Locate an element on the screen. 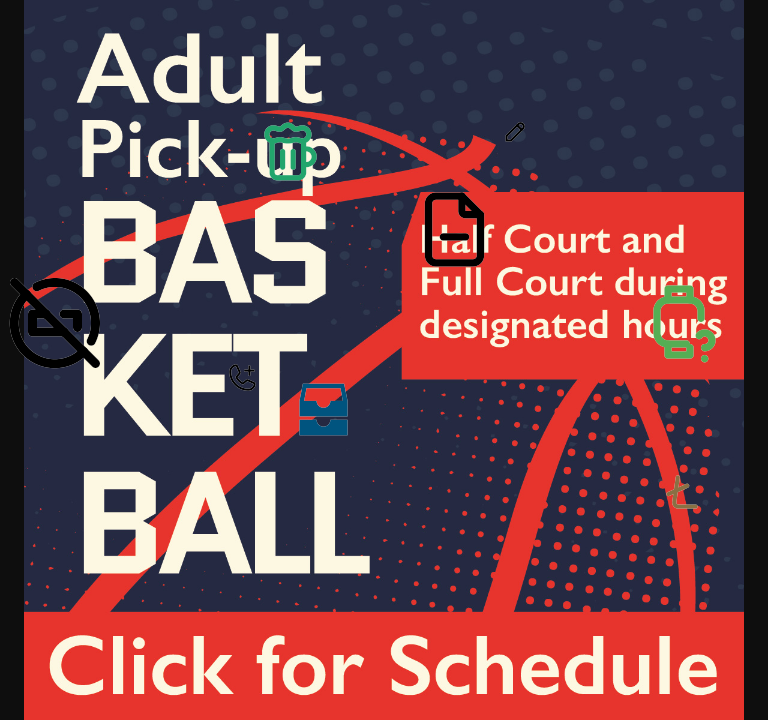 The image size is (768, 720). remove a file from the list is located at coordinates (454, 229).